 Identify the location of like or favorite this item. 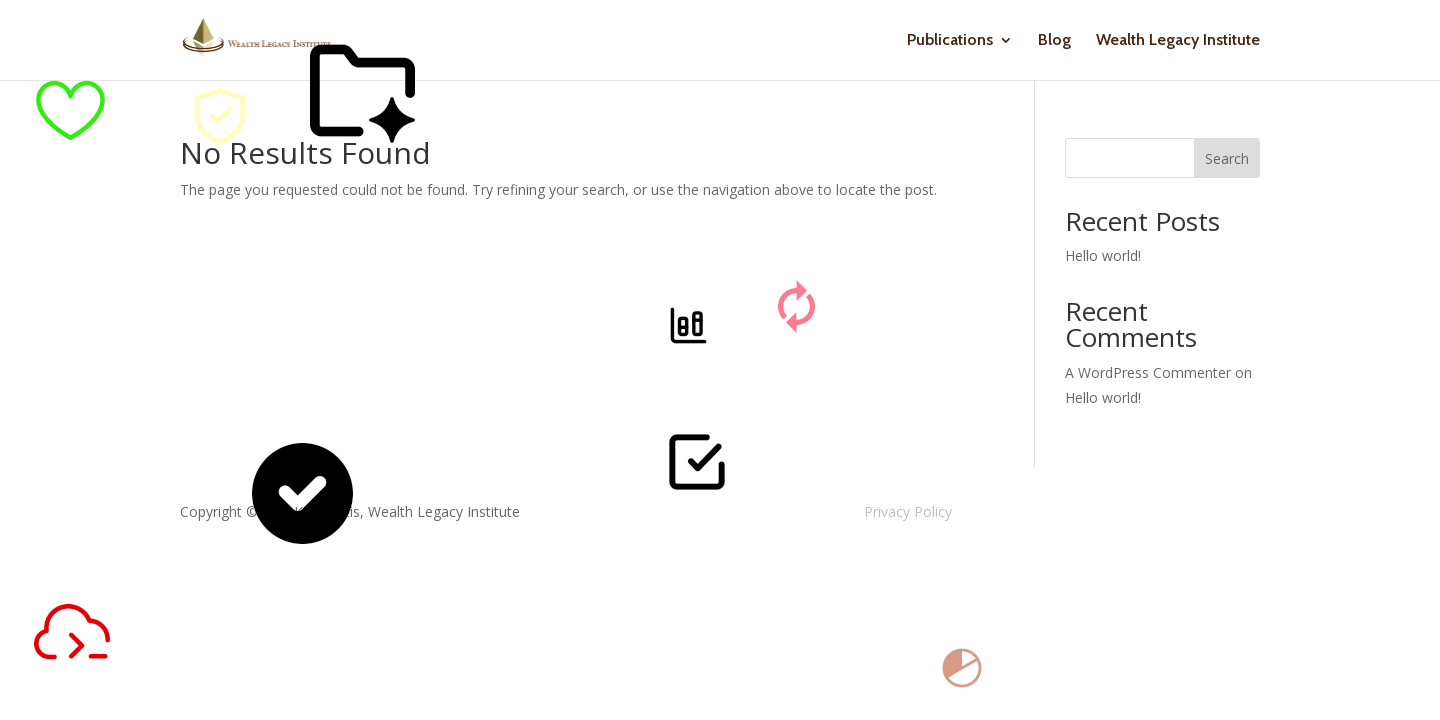
(70, 110).